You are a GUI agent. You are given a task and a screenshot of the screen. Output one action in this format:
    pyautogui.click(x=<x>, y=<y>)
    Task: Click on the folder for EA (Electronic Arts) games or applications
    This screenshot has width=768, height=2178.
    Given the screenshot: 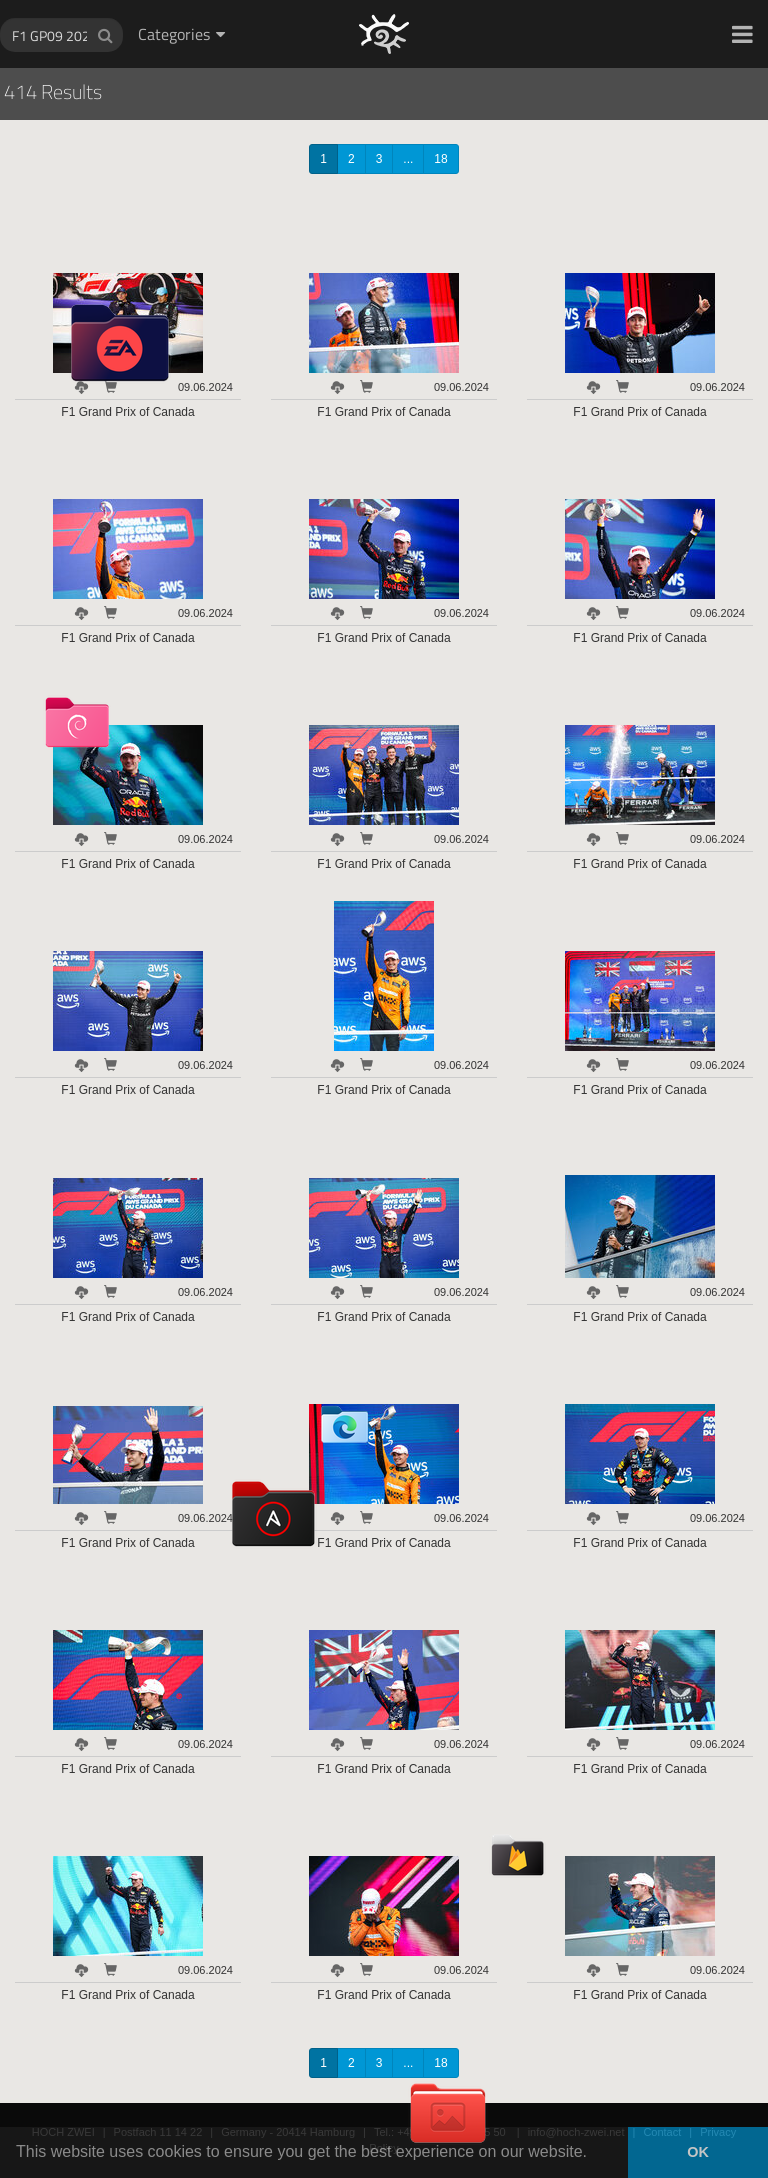 What is the action you would take?
    pyautogui.click(x=119, y=345)
    